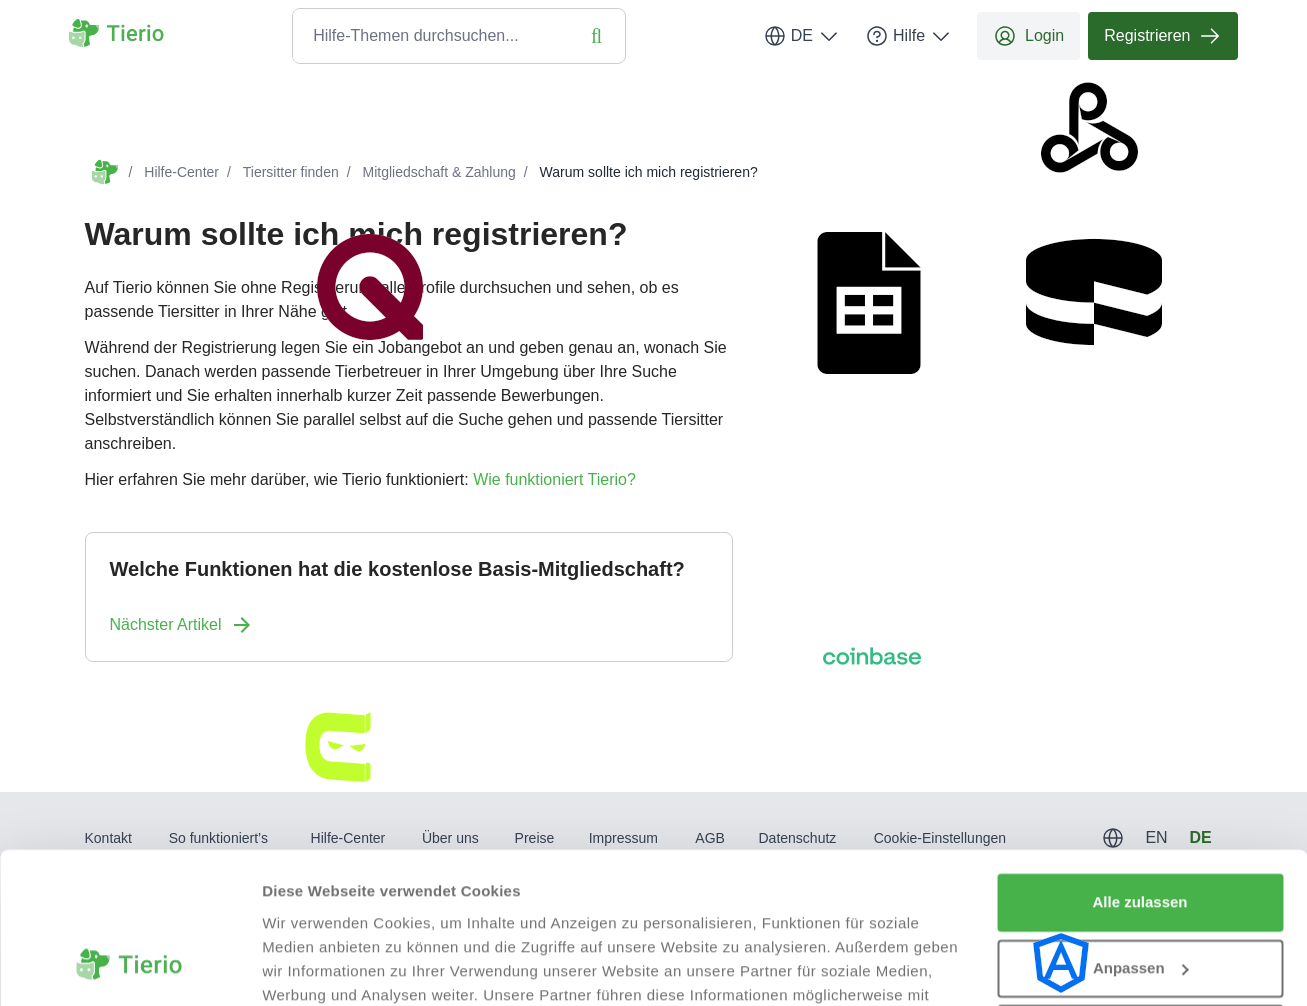 Image resolution: width=1307 pixels, height=1006 pixels. Describe the element at coordinates (370, 287) in the screenshot. I see `quicktime media player logo` at that location.